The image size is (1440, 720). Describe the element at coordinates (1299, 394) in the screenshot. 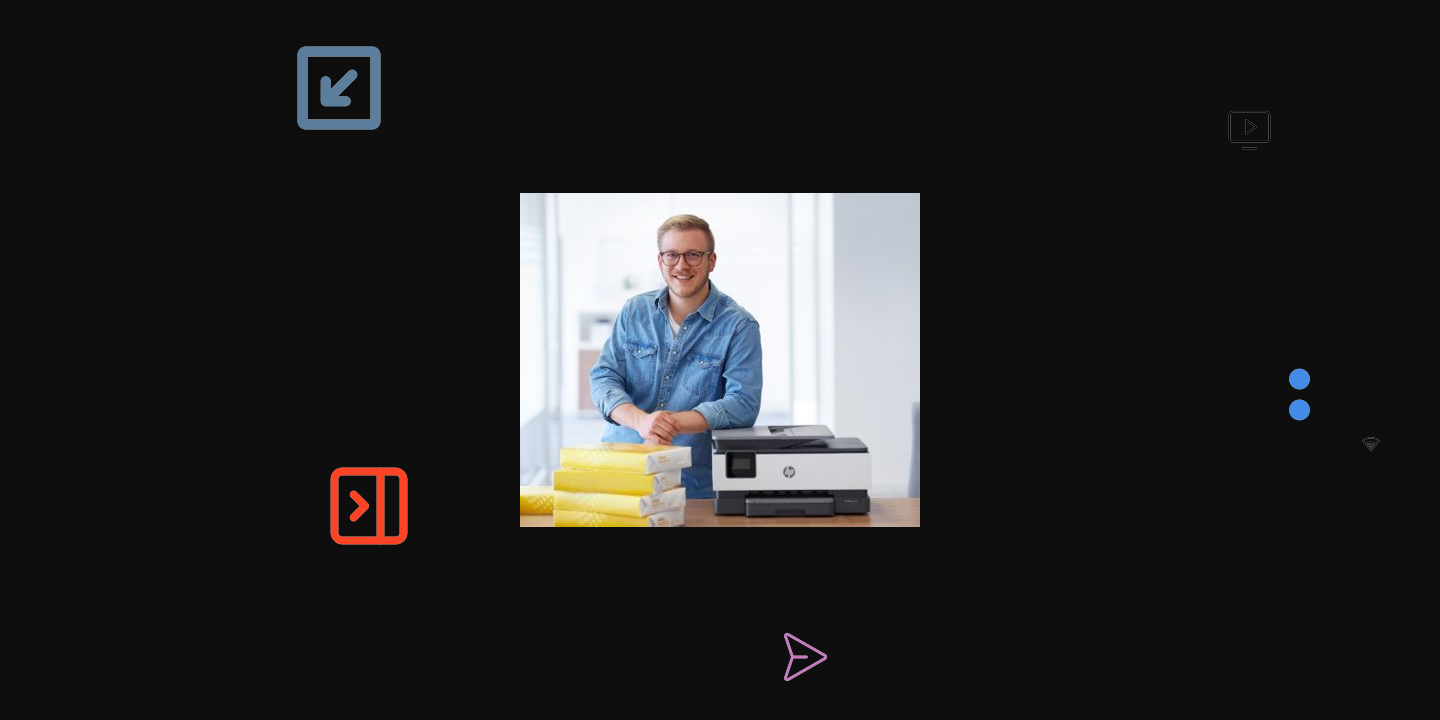

I see `access more options or actions` at that location.